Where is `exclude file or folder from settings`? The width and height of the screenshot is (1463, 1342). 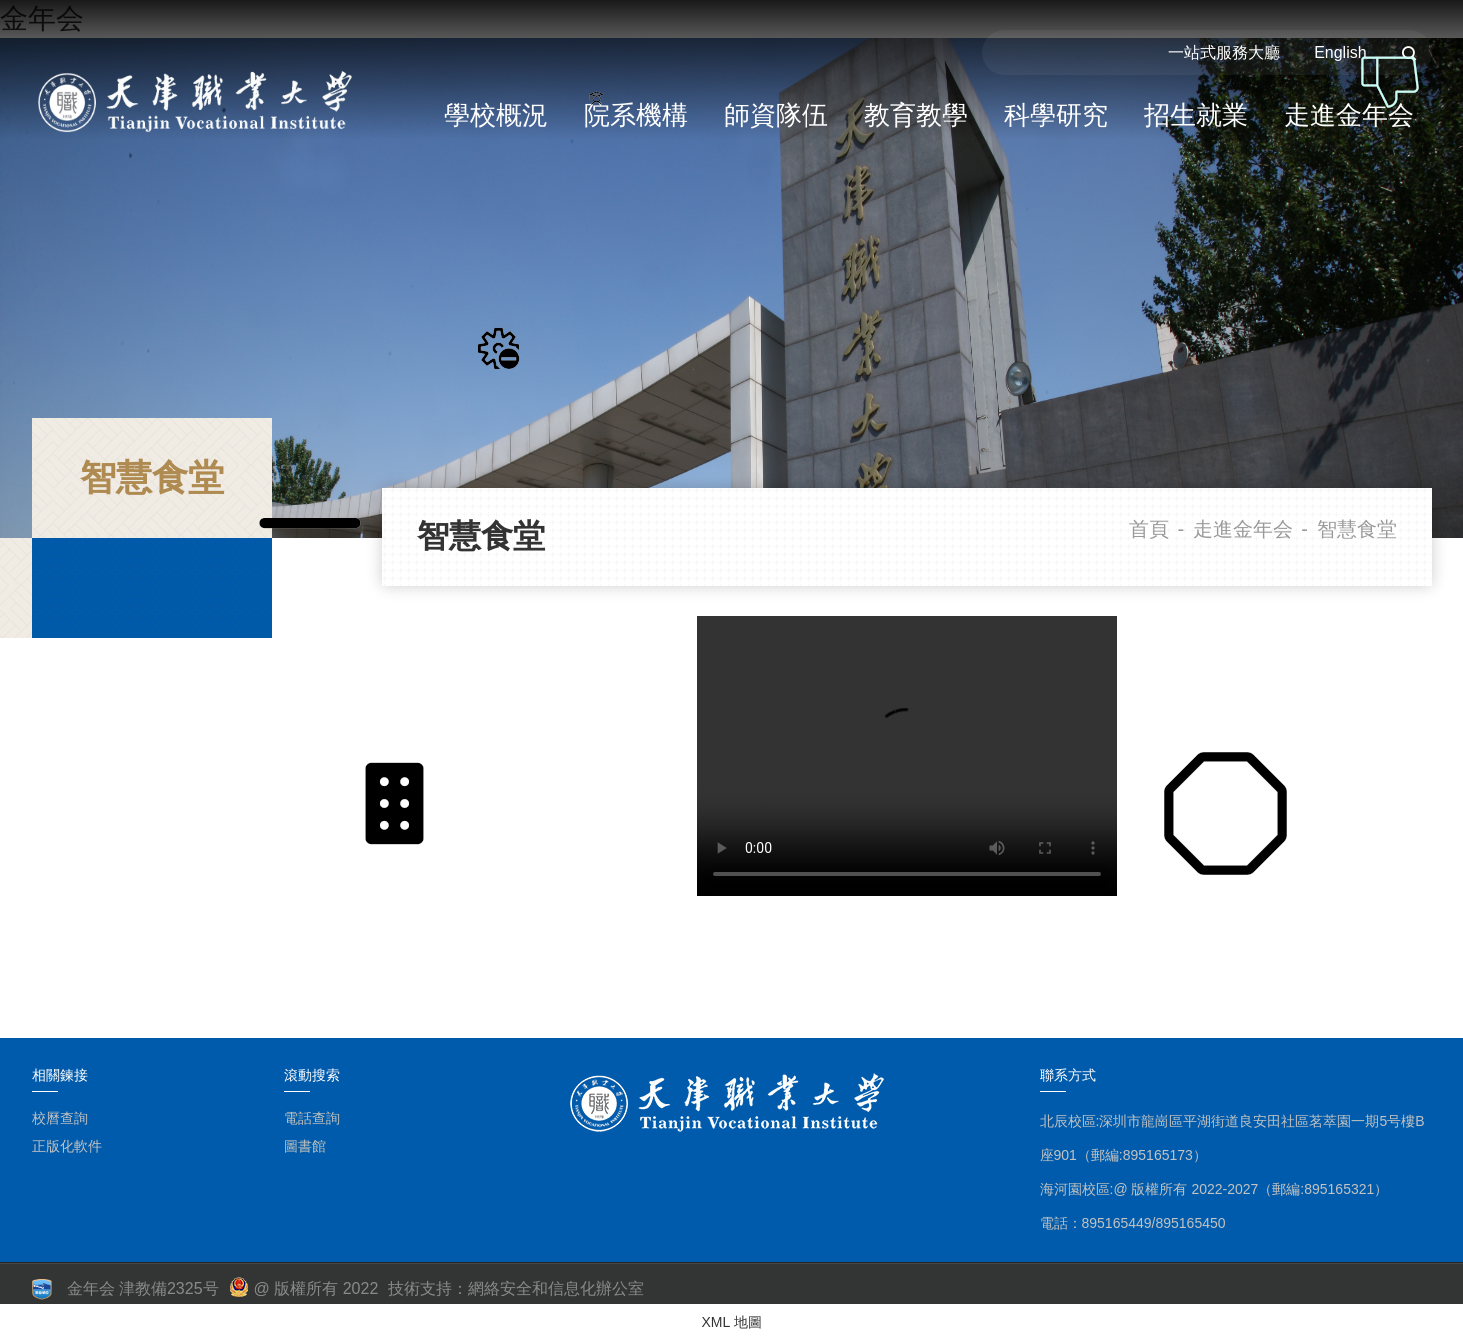
exclude file or folder from settings is located at coordinates (498, 348).